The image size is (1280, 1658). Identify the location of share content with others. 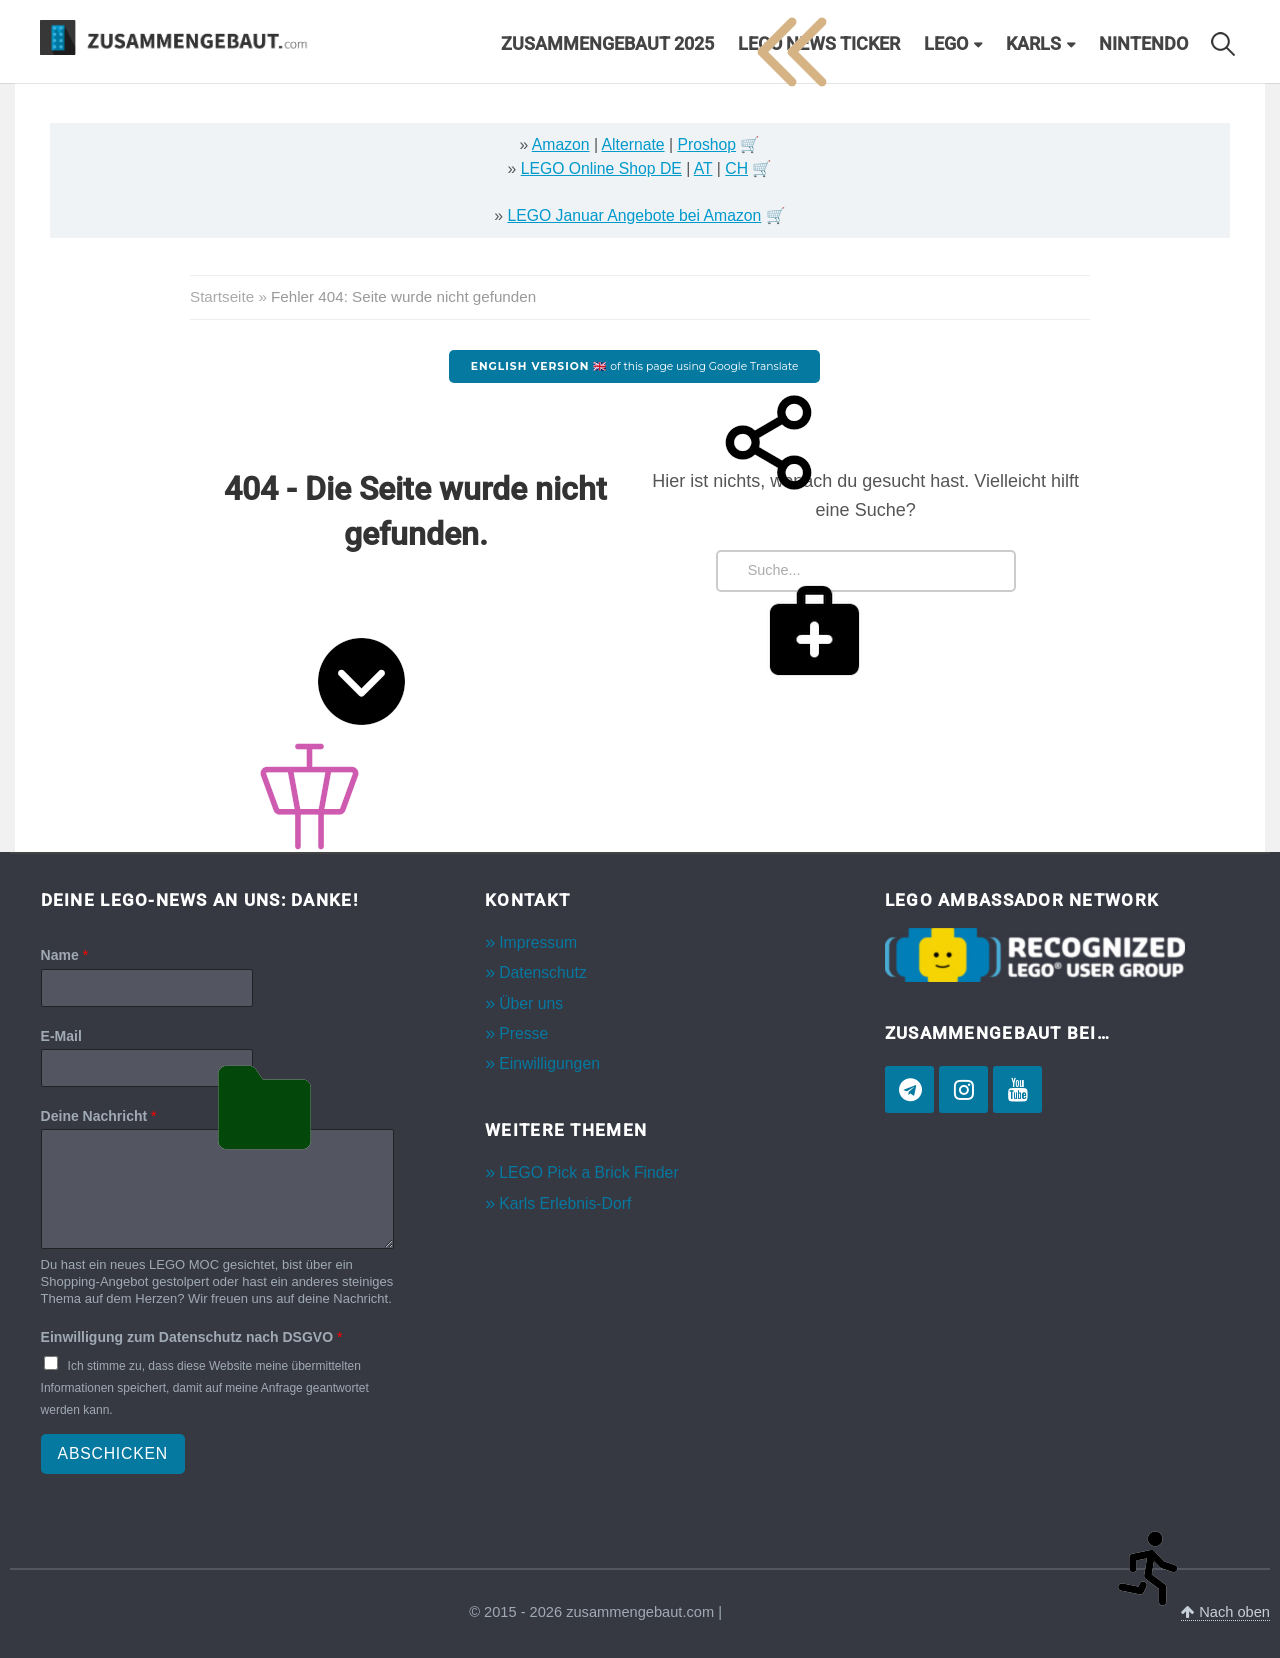
(768, 442).